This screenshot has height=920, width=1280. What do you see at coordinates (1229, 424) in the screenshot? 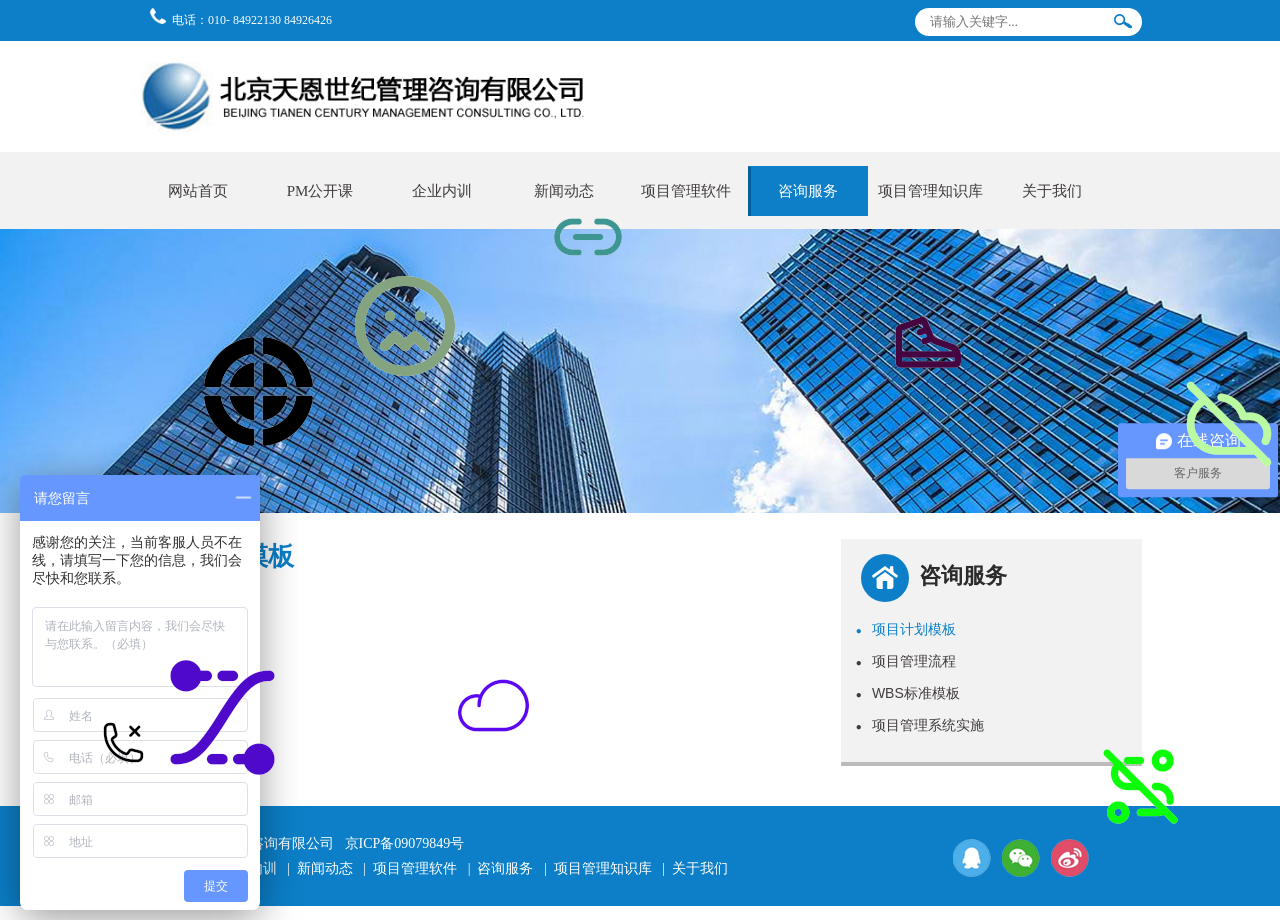
I see `indicates offline or disconnected from cloud services` at bounding box center [1229, 424].